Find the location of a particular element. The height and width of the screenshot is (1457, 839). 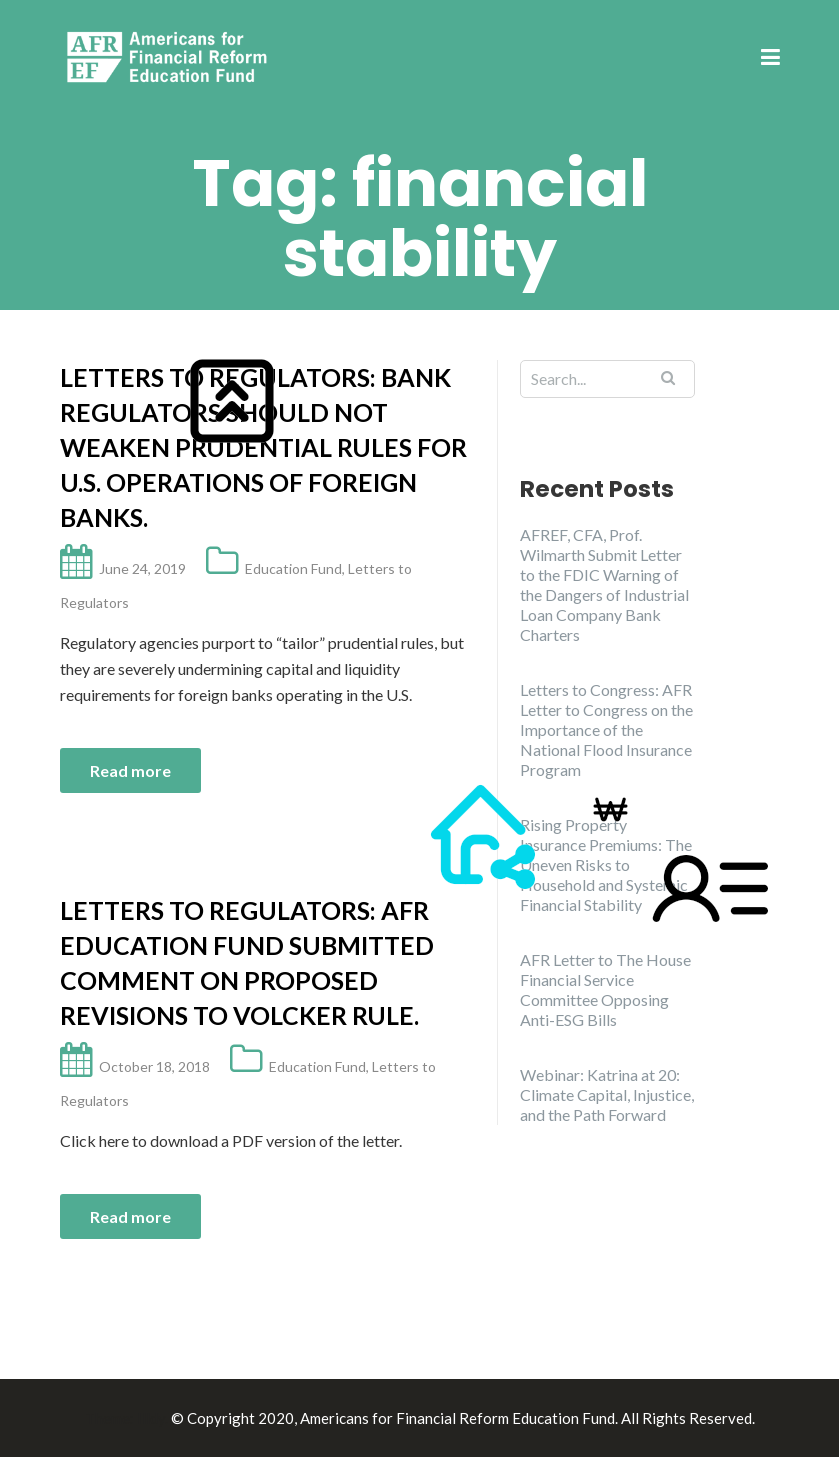

view user directory or contact list is located at coordinates (708, 888).